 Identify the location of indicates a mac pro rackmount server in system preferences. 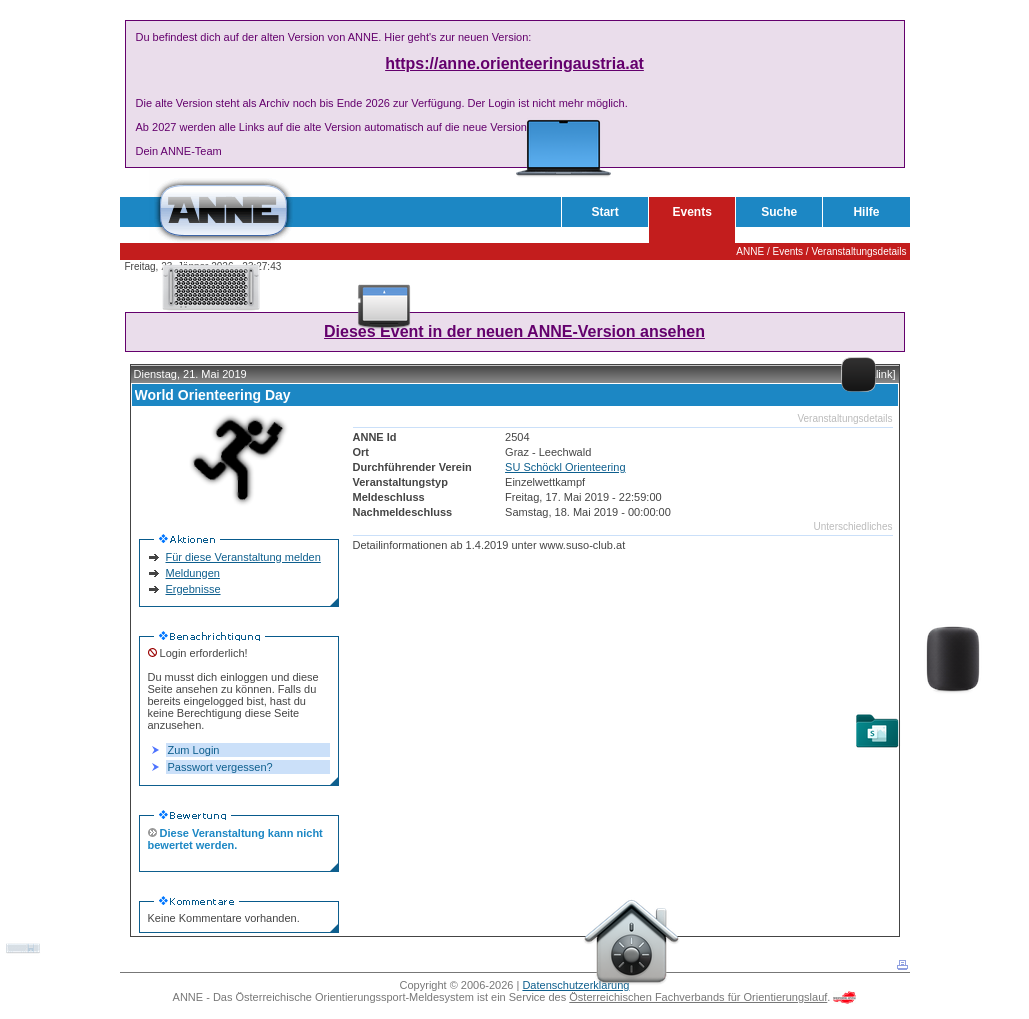
(211, 287).